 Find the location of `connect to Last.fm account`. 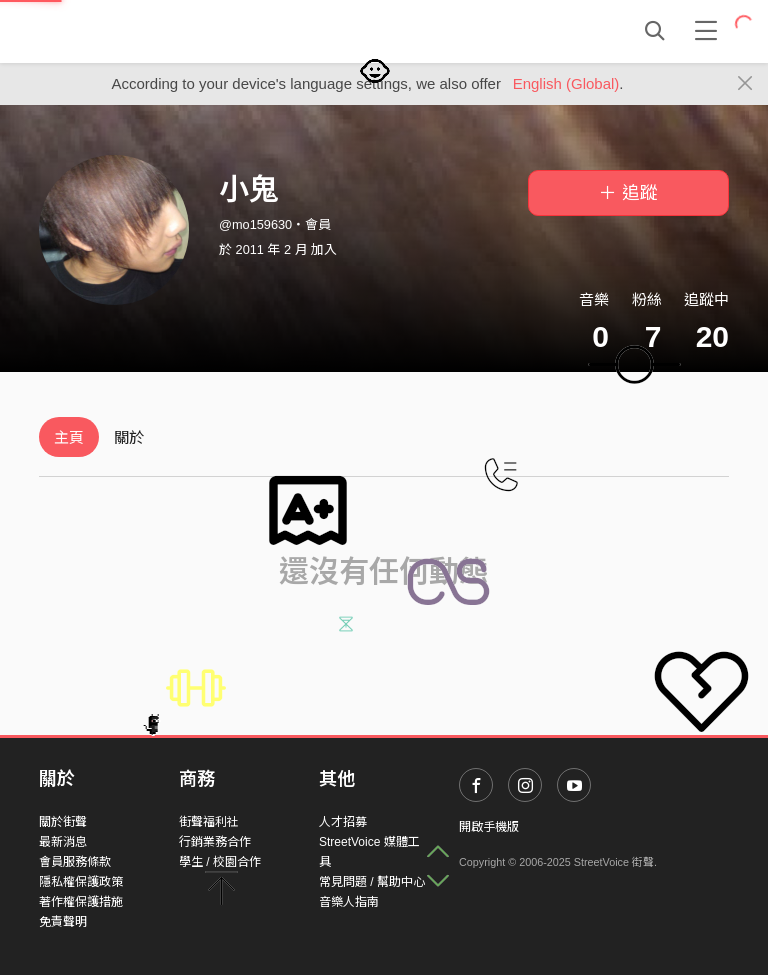

connect to Last.fm account is located at coordinates (448, 580).